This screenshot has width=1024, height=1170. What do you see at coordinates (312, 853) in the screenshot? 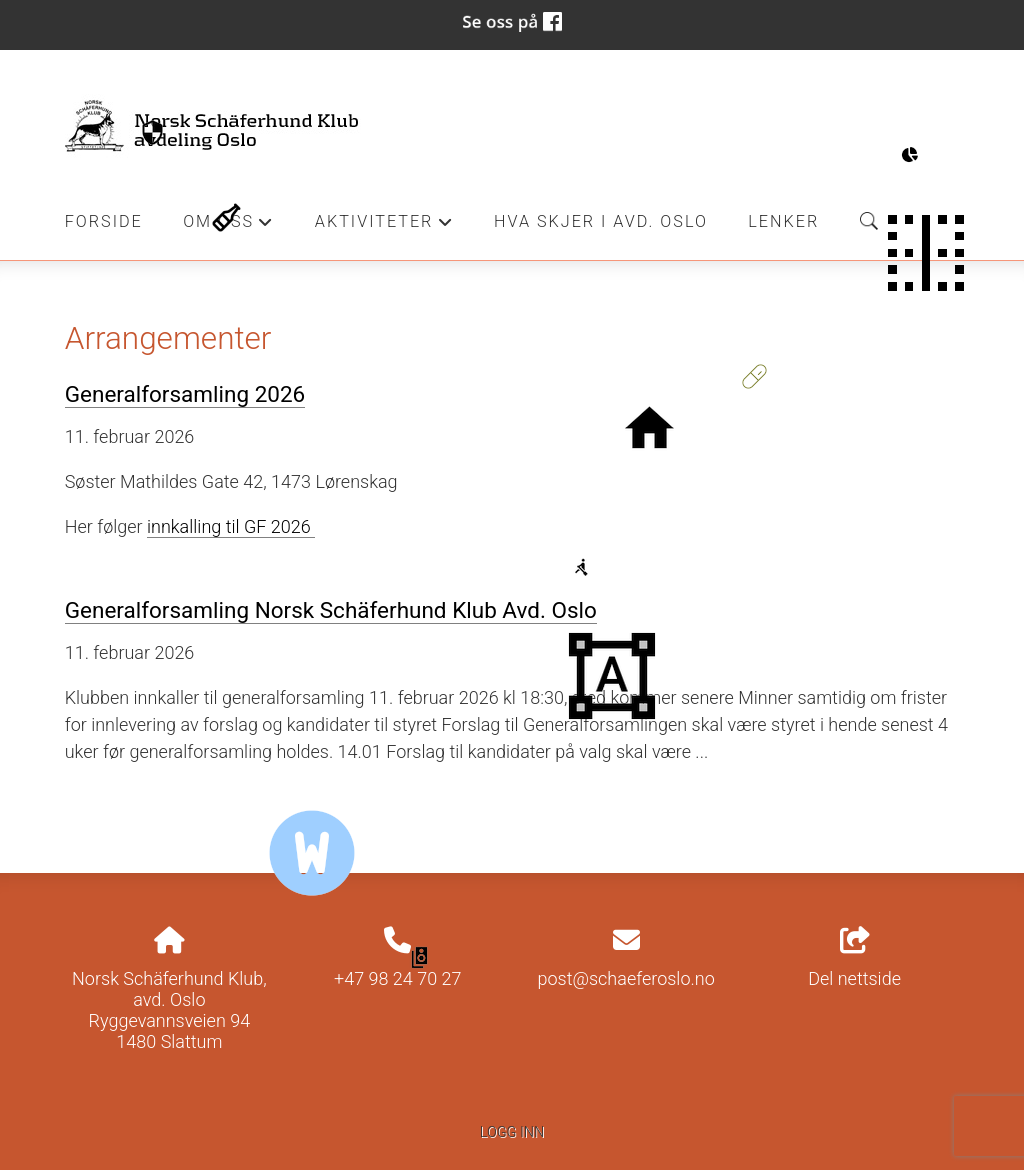
I see `Wikipedia or Wikimedia app shortcut` at bounding box center [312, 853].